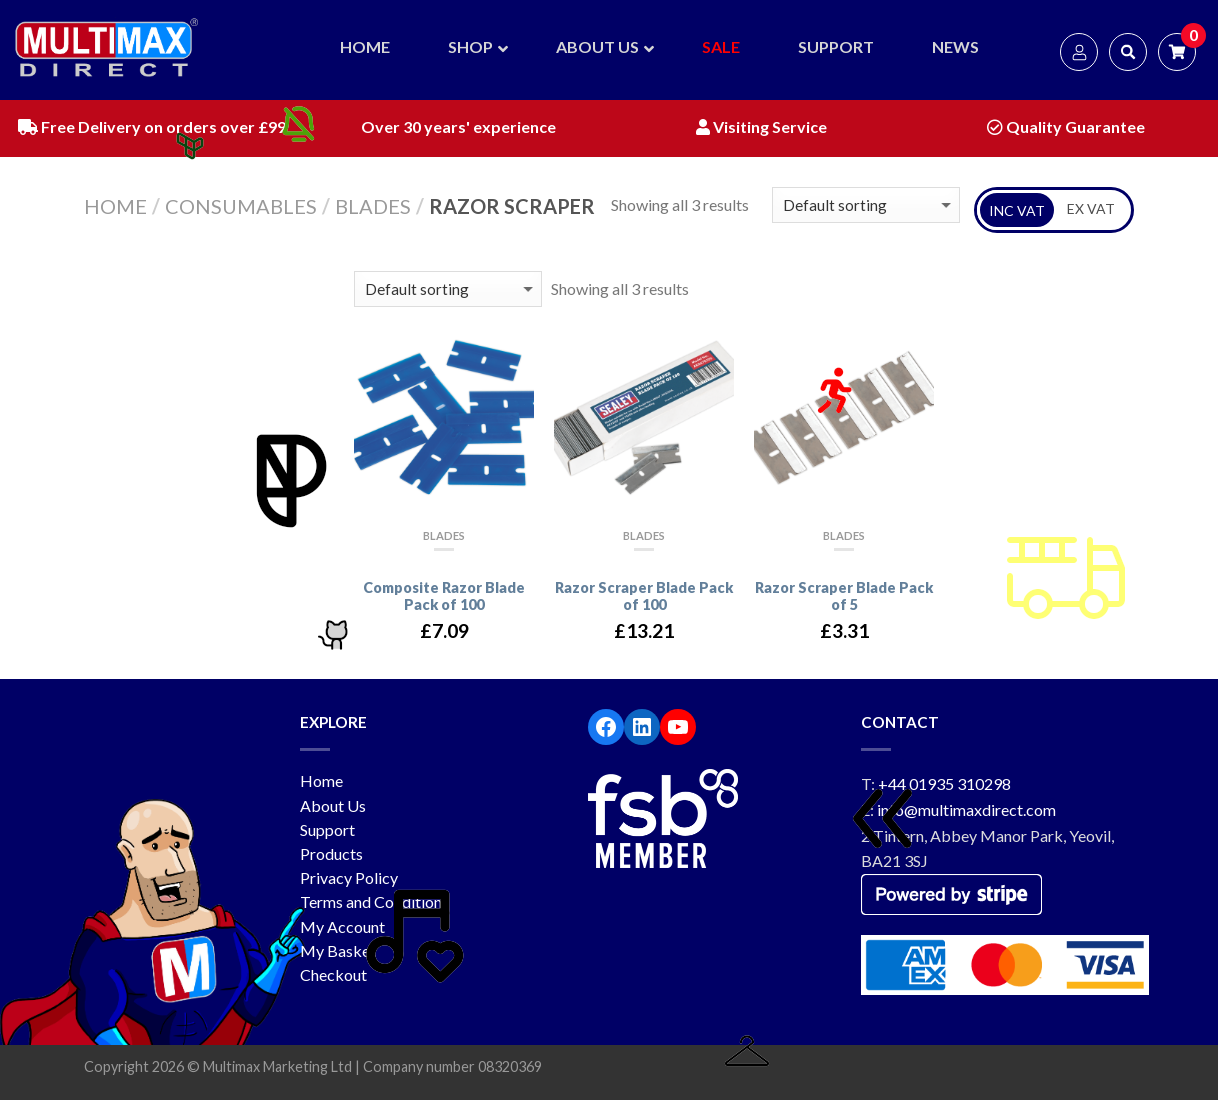 The height and width of the screenshot is (1100, 1218). I want to click on mute notifications, so click(299, 124).